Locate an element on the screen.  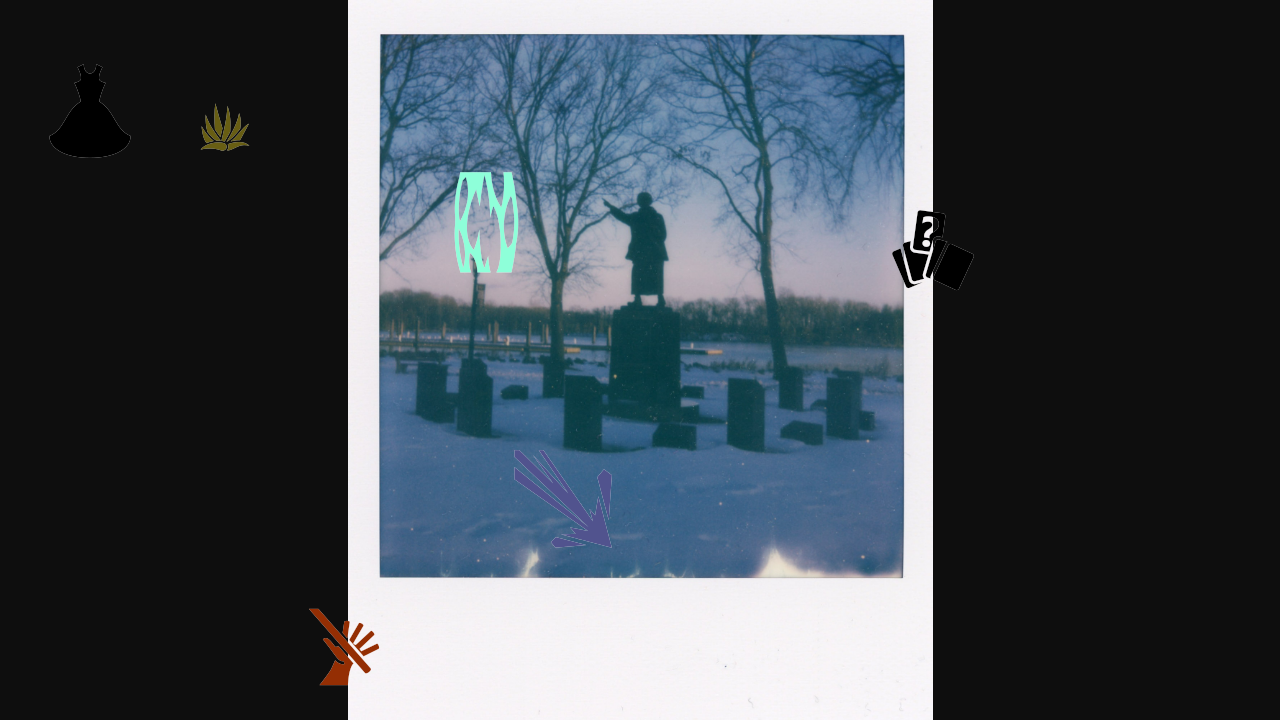
agave plant icon for a gardening or farming game is located at coordinates (225, 127).